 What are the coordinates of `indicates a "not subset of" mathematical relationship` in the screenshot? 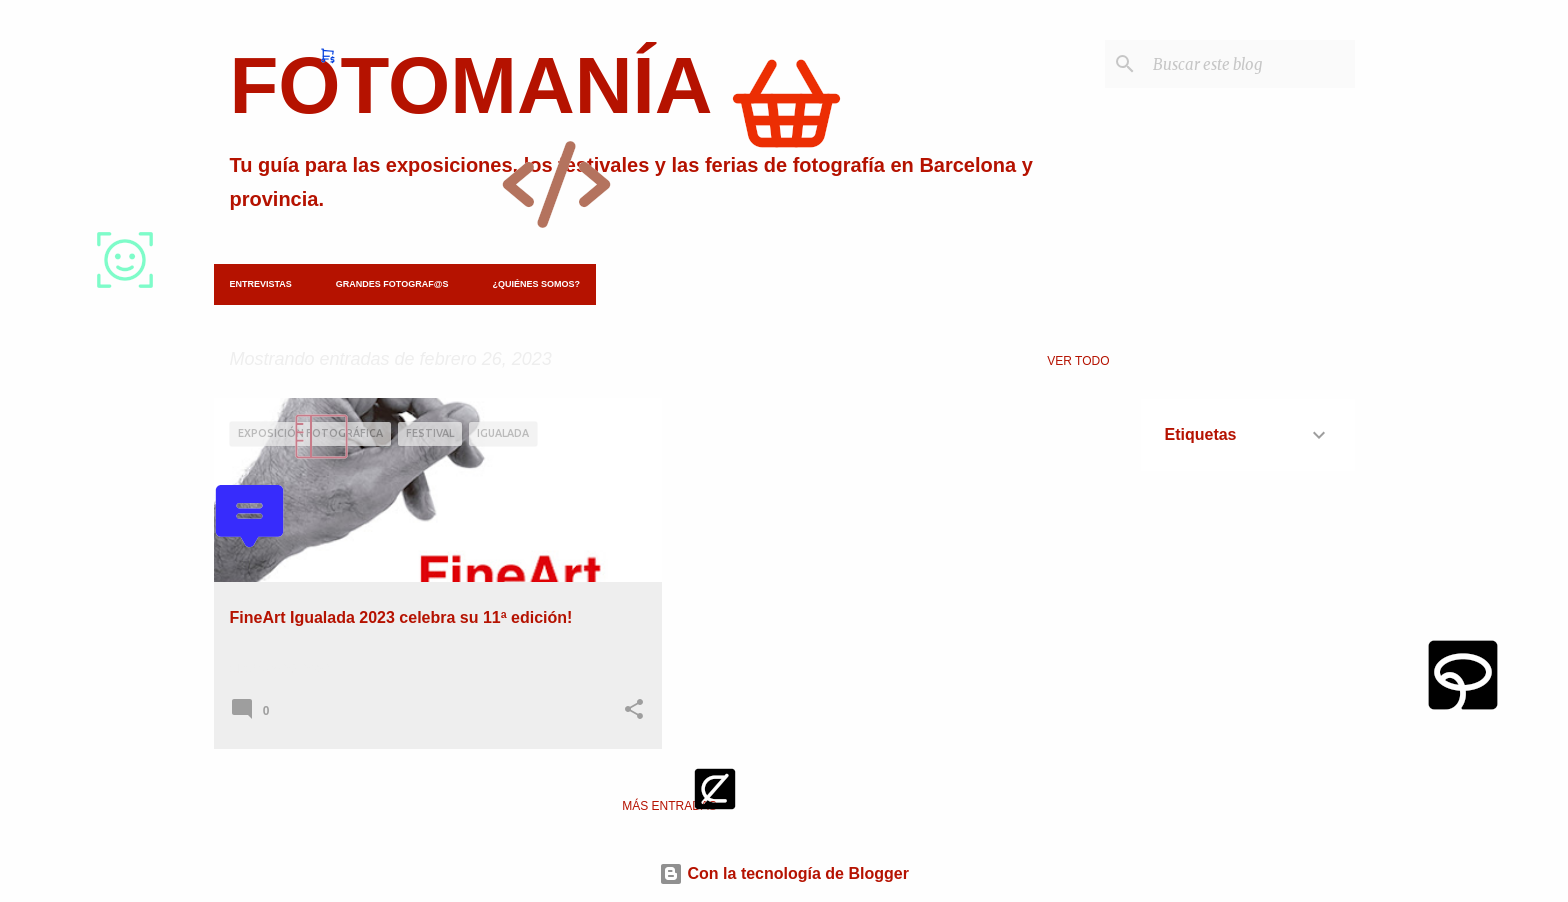 It's located at (715, 789).